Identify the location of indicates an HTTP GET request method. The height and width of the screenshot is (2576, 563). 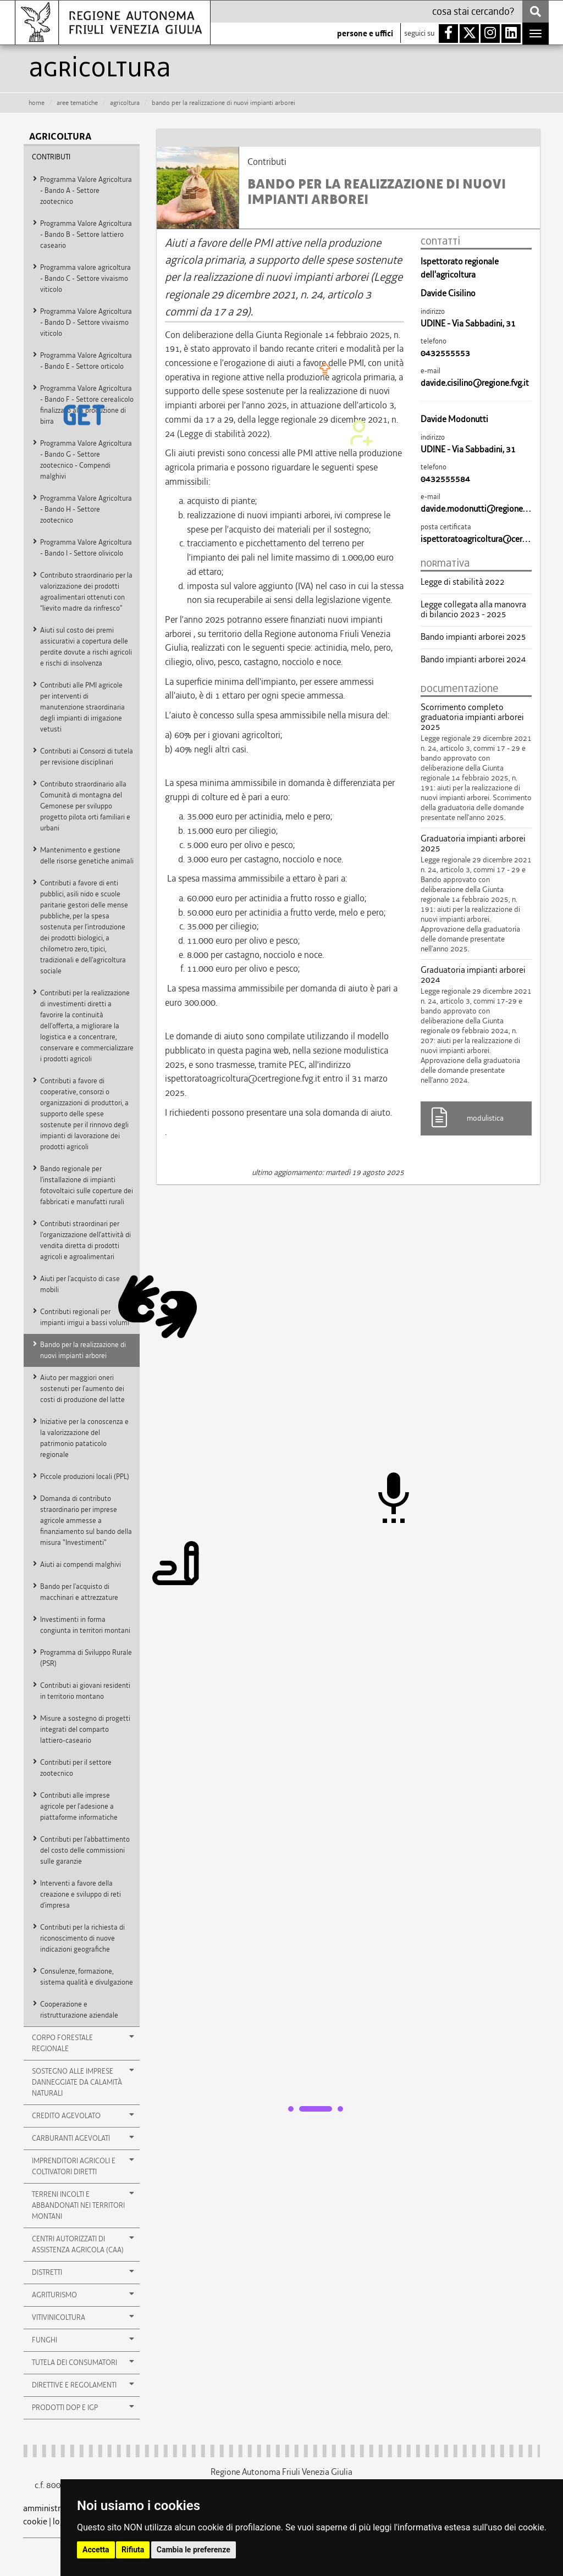
(84, 415).